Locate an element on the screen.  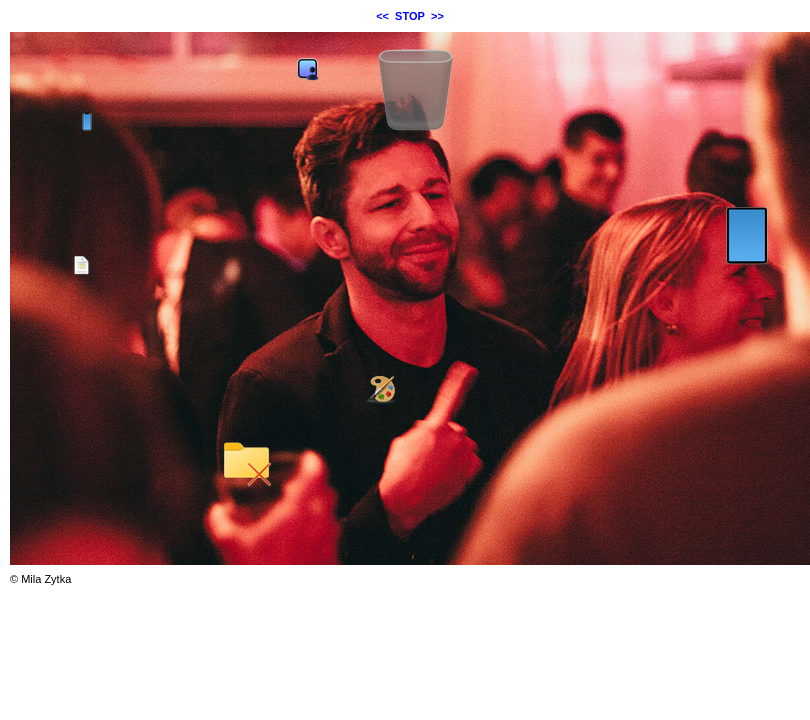
start or join a screen sharing session is located at coordinates (307, 68).